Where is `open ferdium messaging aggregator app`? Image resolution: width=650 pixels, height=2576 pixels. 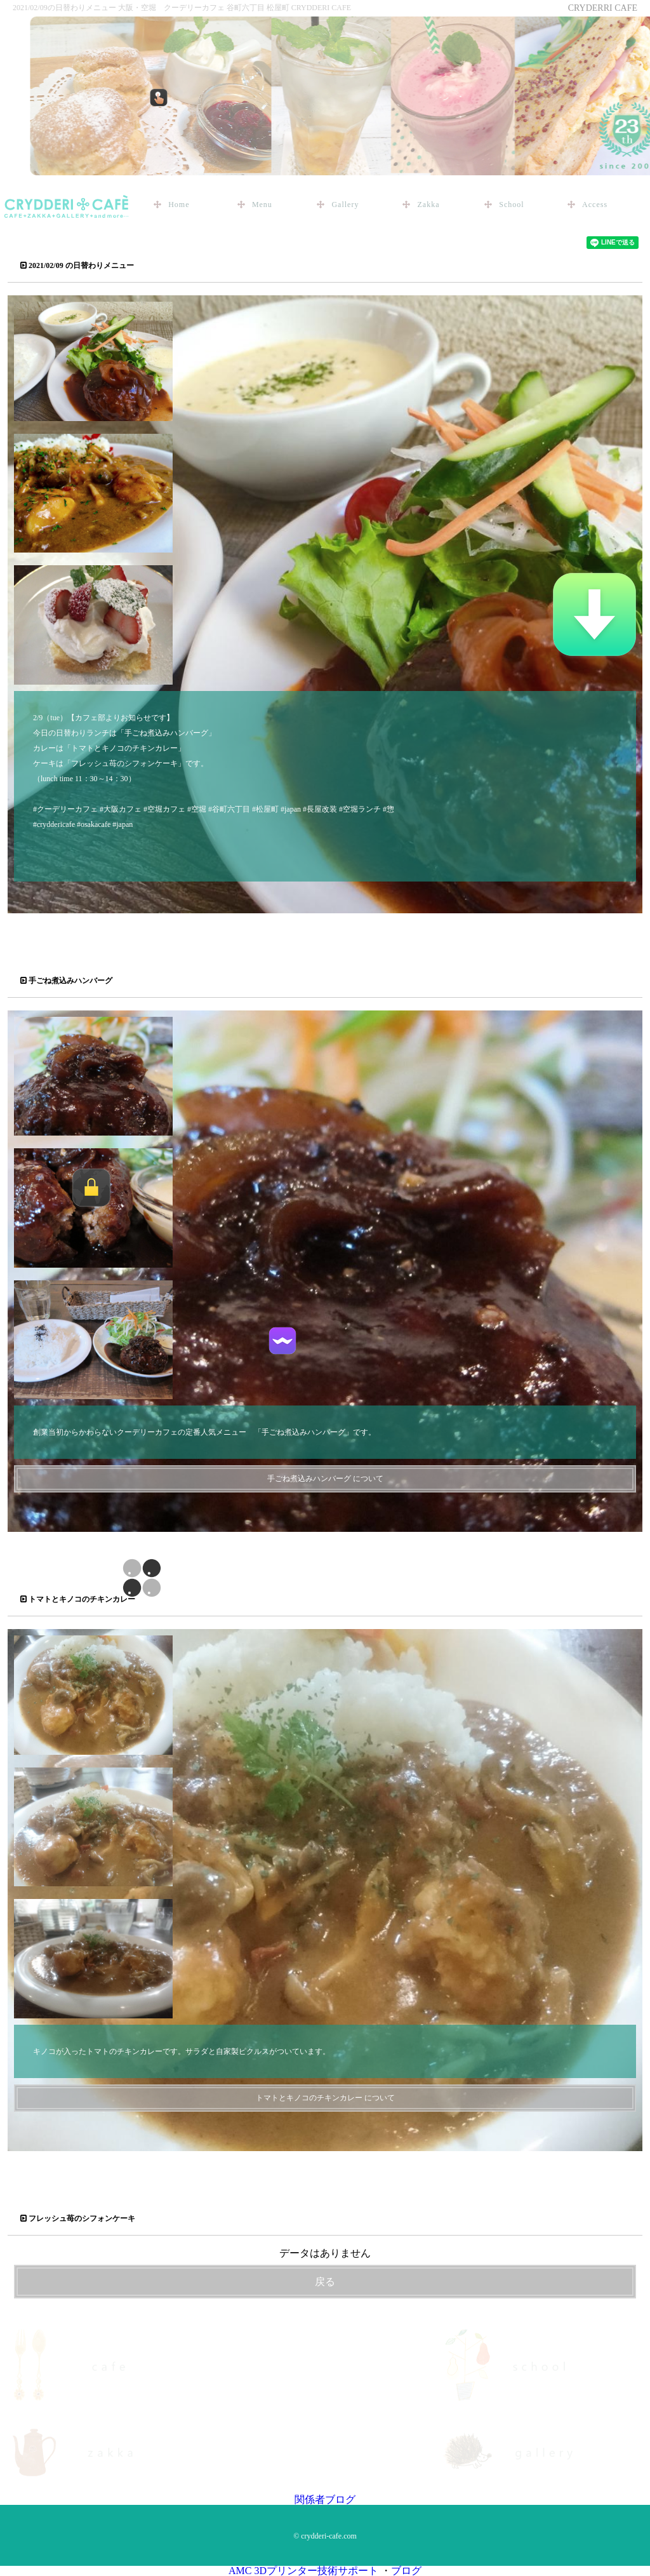
open ferdium messaging aggregator app is located at coordinates (282, 1341).